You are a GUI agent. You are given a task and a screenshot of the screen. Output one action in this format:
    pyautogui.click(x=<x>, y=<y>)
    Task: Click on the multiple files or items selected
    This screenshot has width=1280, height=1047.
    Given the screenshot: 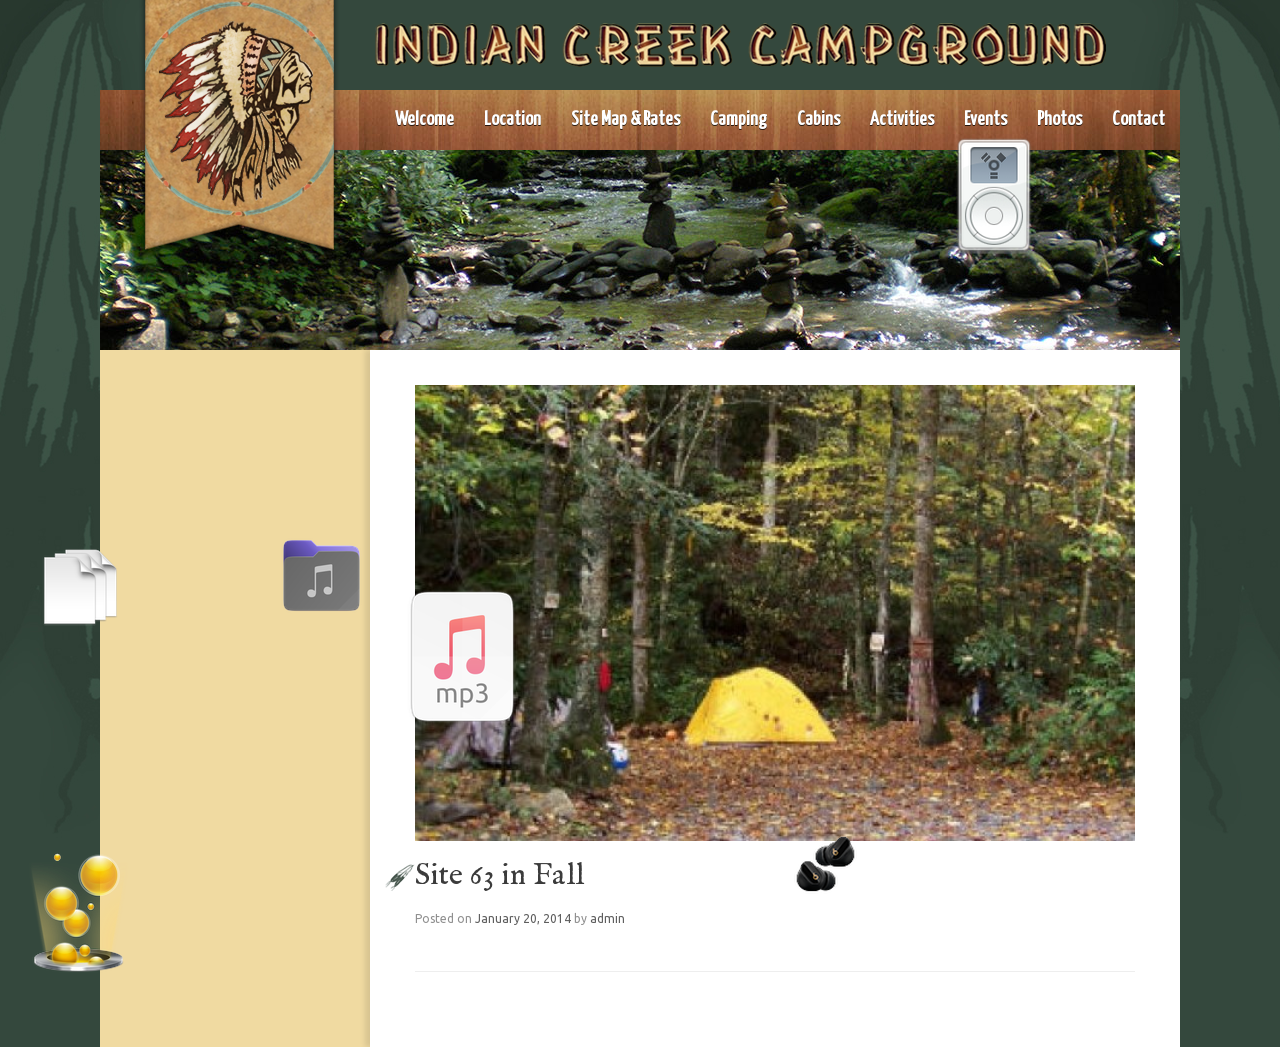 What is the action you would take?
    pyautogui.click(x=80, y=588)
    